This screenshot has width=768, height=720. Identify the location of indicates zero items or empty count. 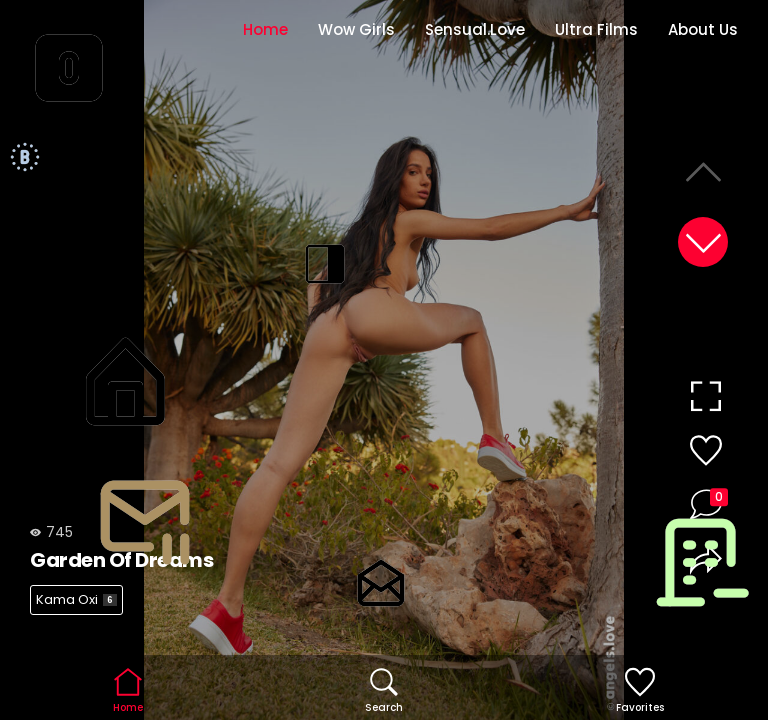
(69, 68).